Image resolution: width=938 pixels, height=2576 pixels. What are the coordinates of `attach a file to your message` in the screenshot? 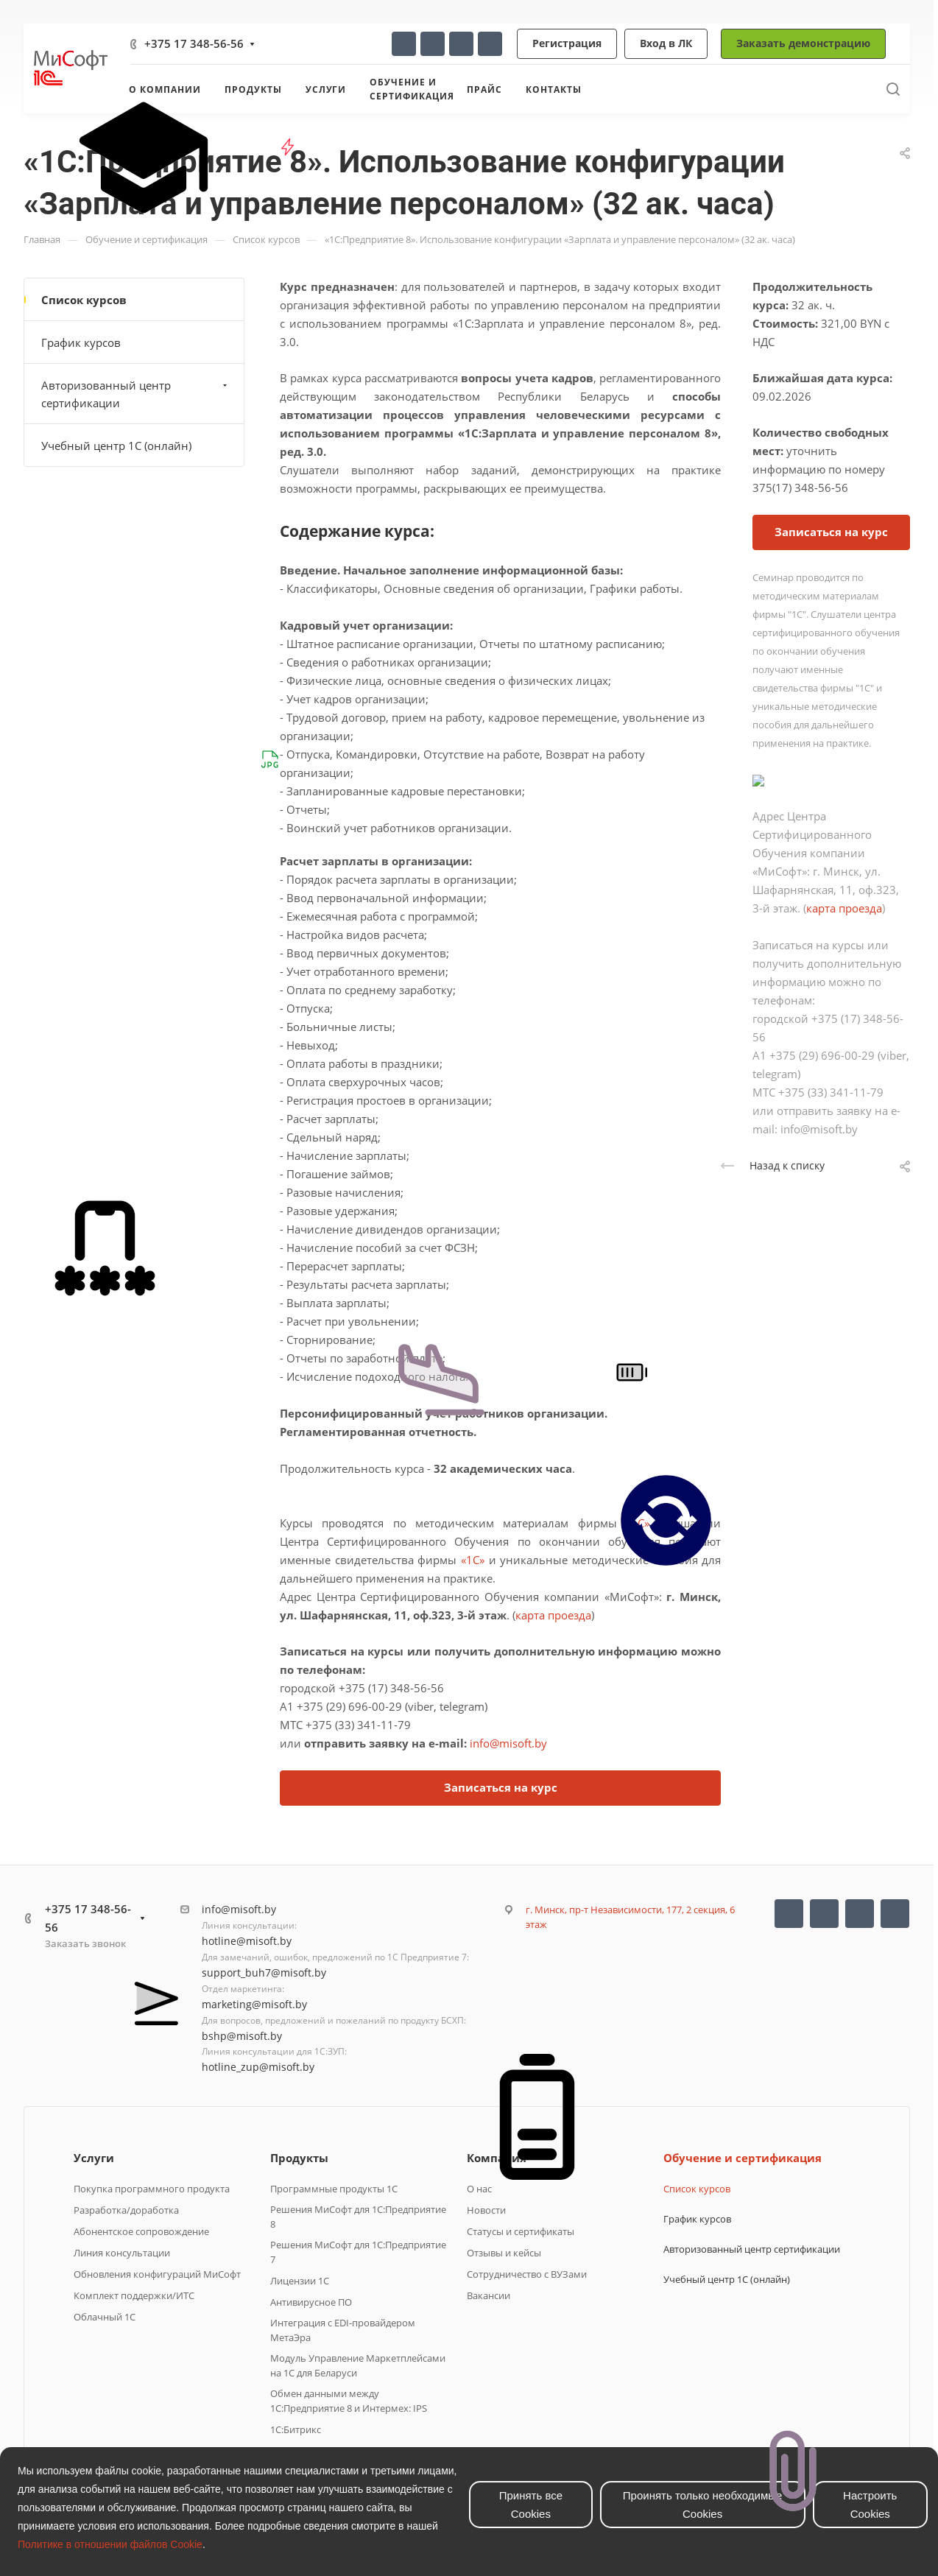 It's located at (793, 2471).